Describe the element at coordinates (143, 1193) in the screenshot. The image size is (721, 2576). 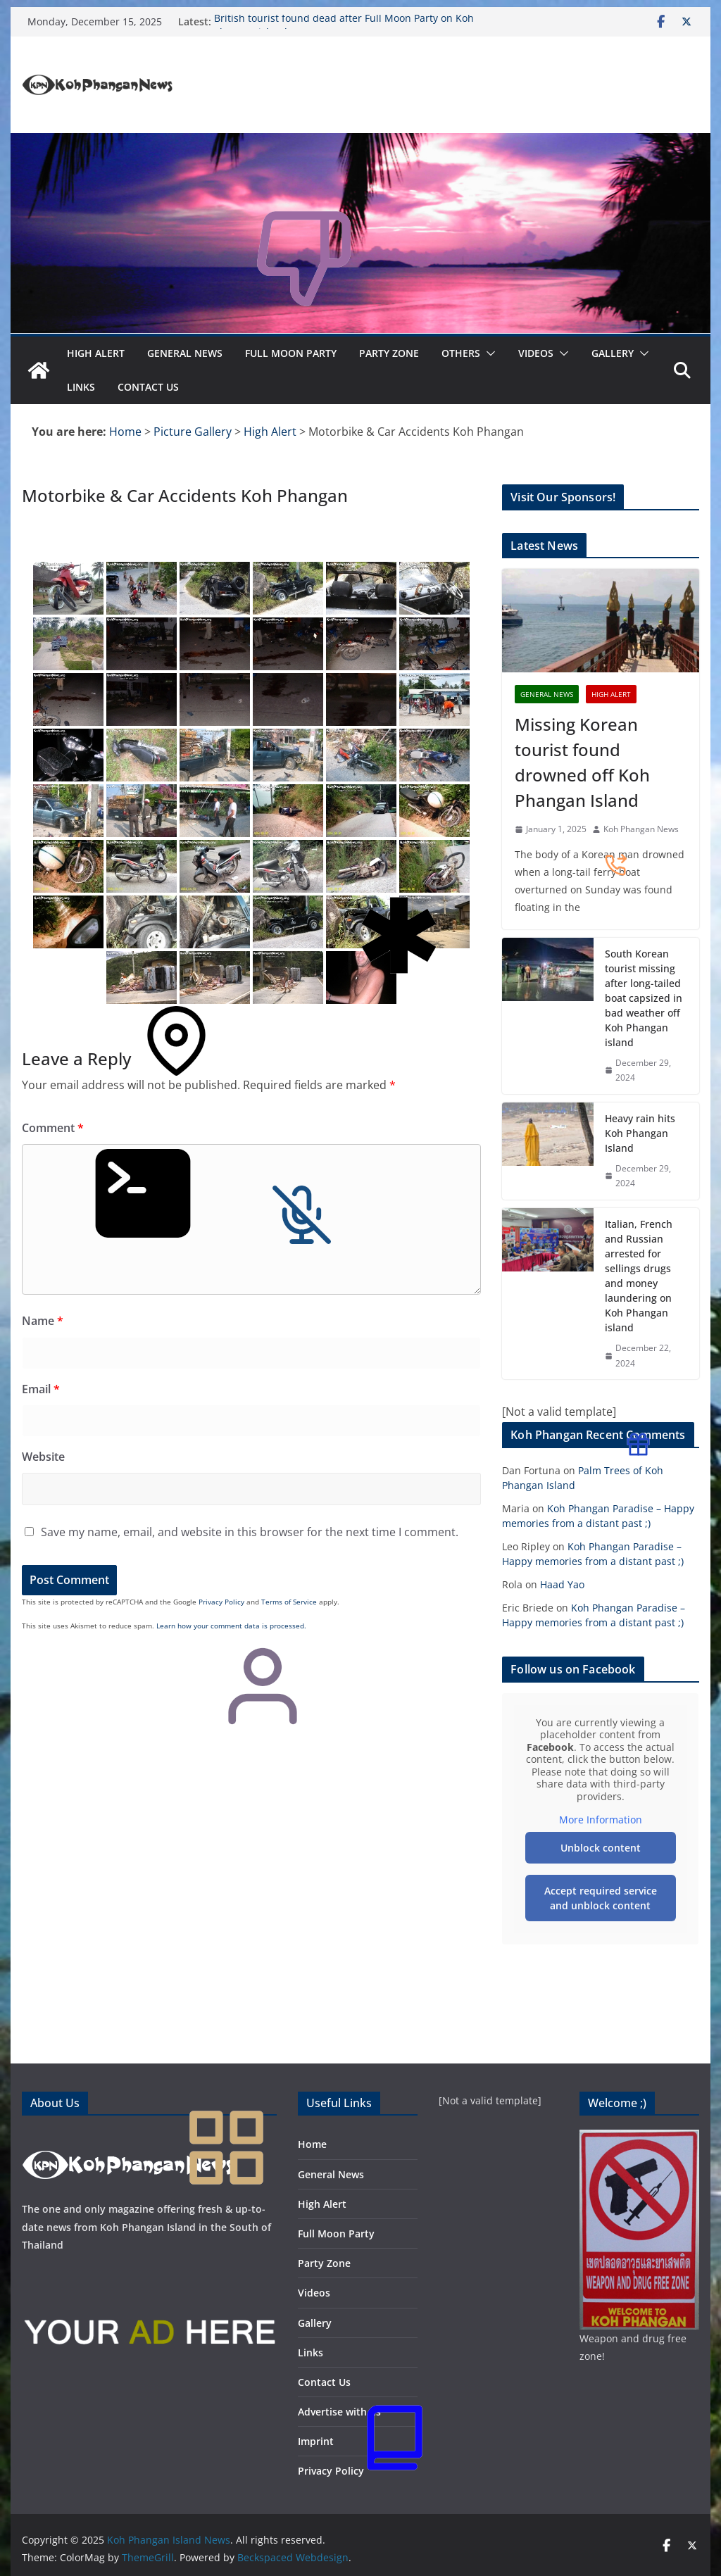
I see `open terminal or command line interface` at that location.